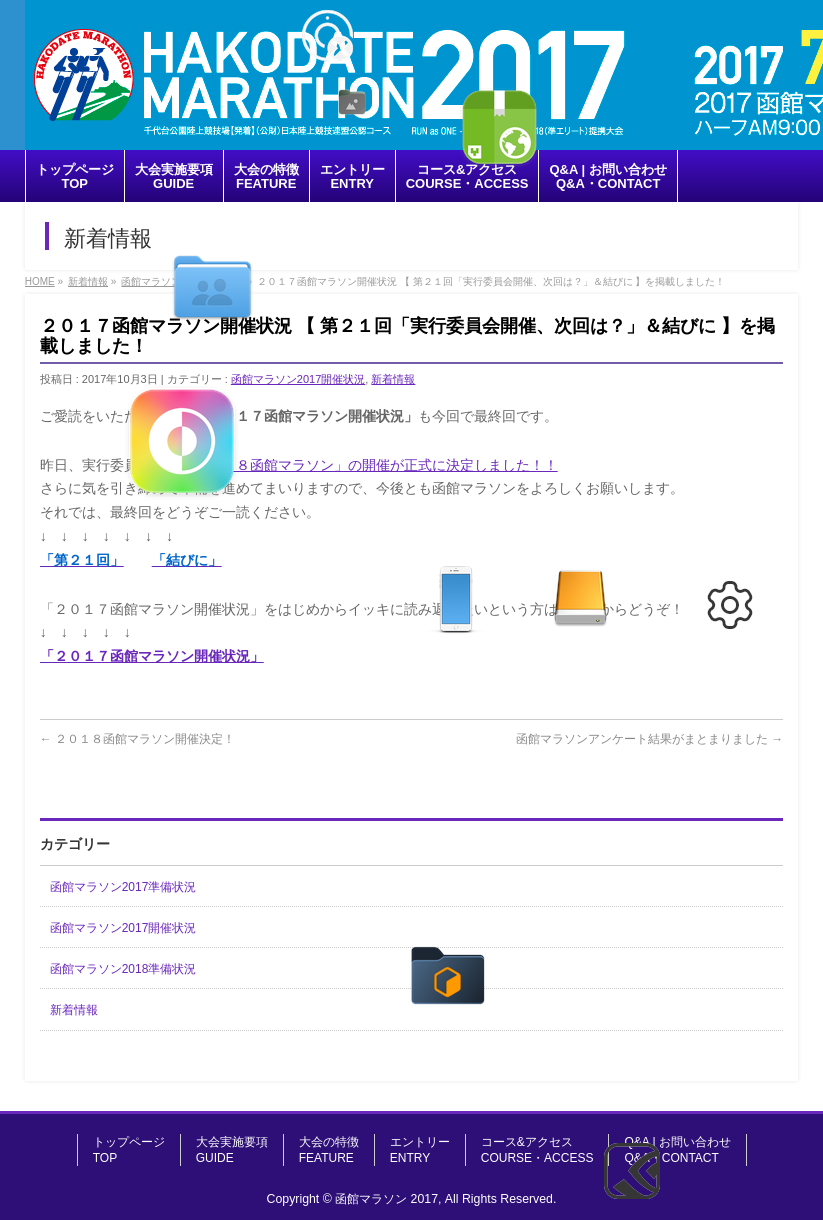 This screenshot has height=1220, width=823. I want to click on open your pictures folder, so click(352, 102).